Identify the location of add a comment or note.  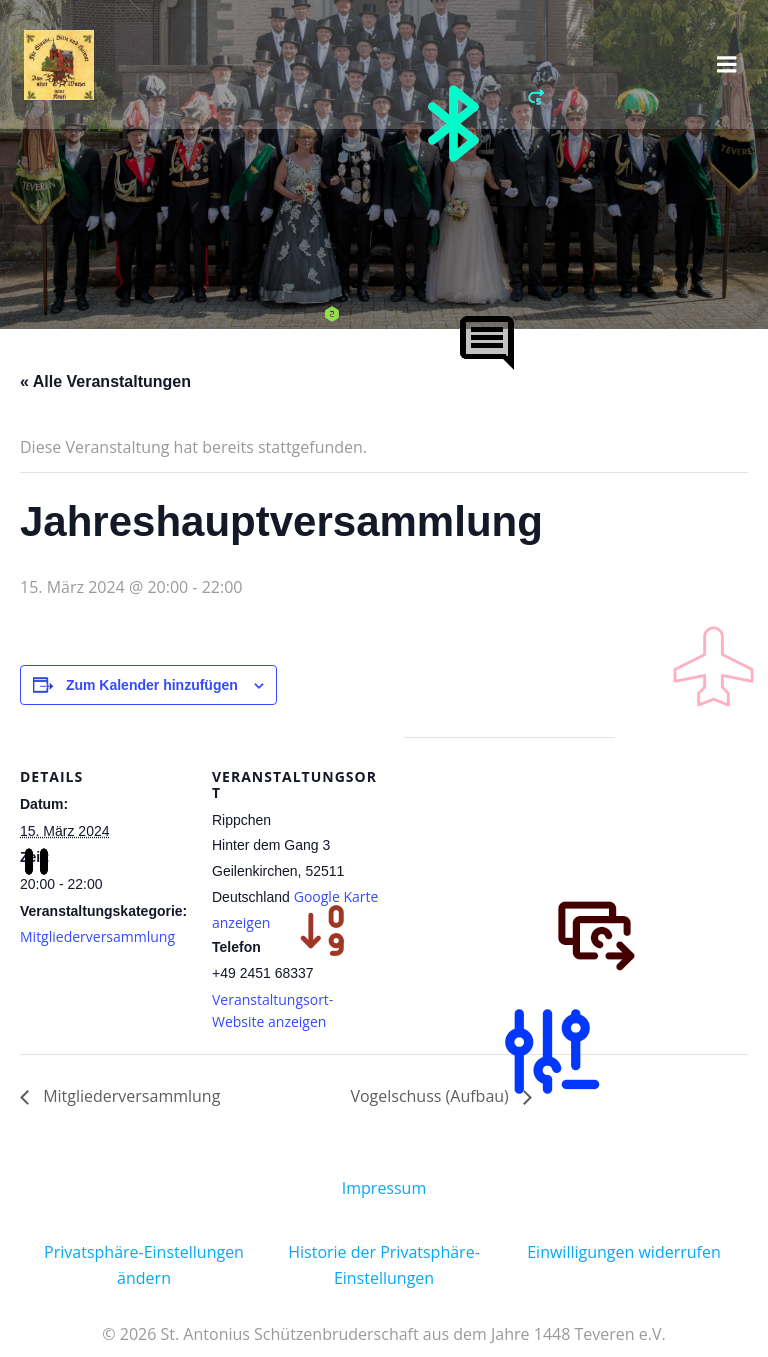
(487, 343).